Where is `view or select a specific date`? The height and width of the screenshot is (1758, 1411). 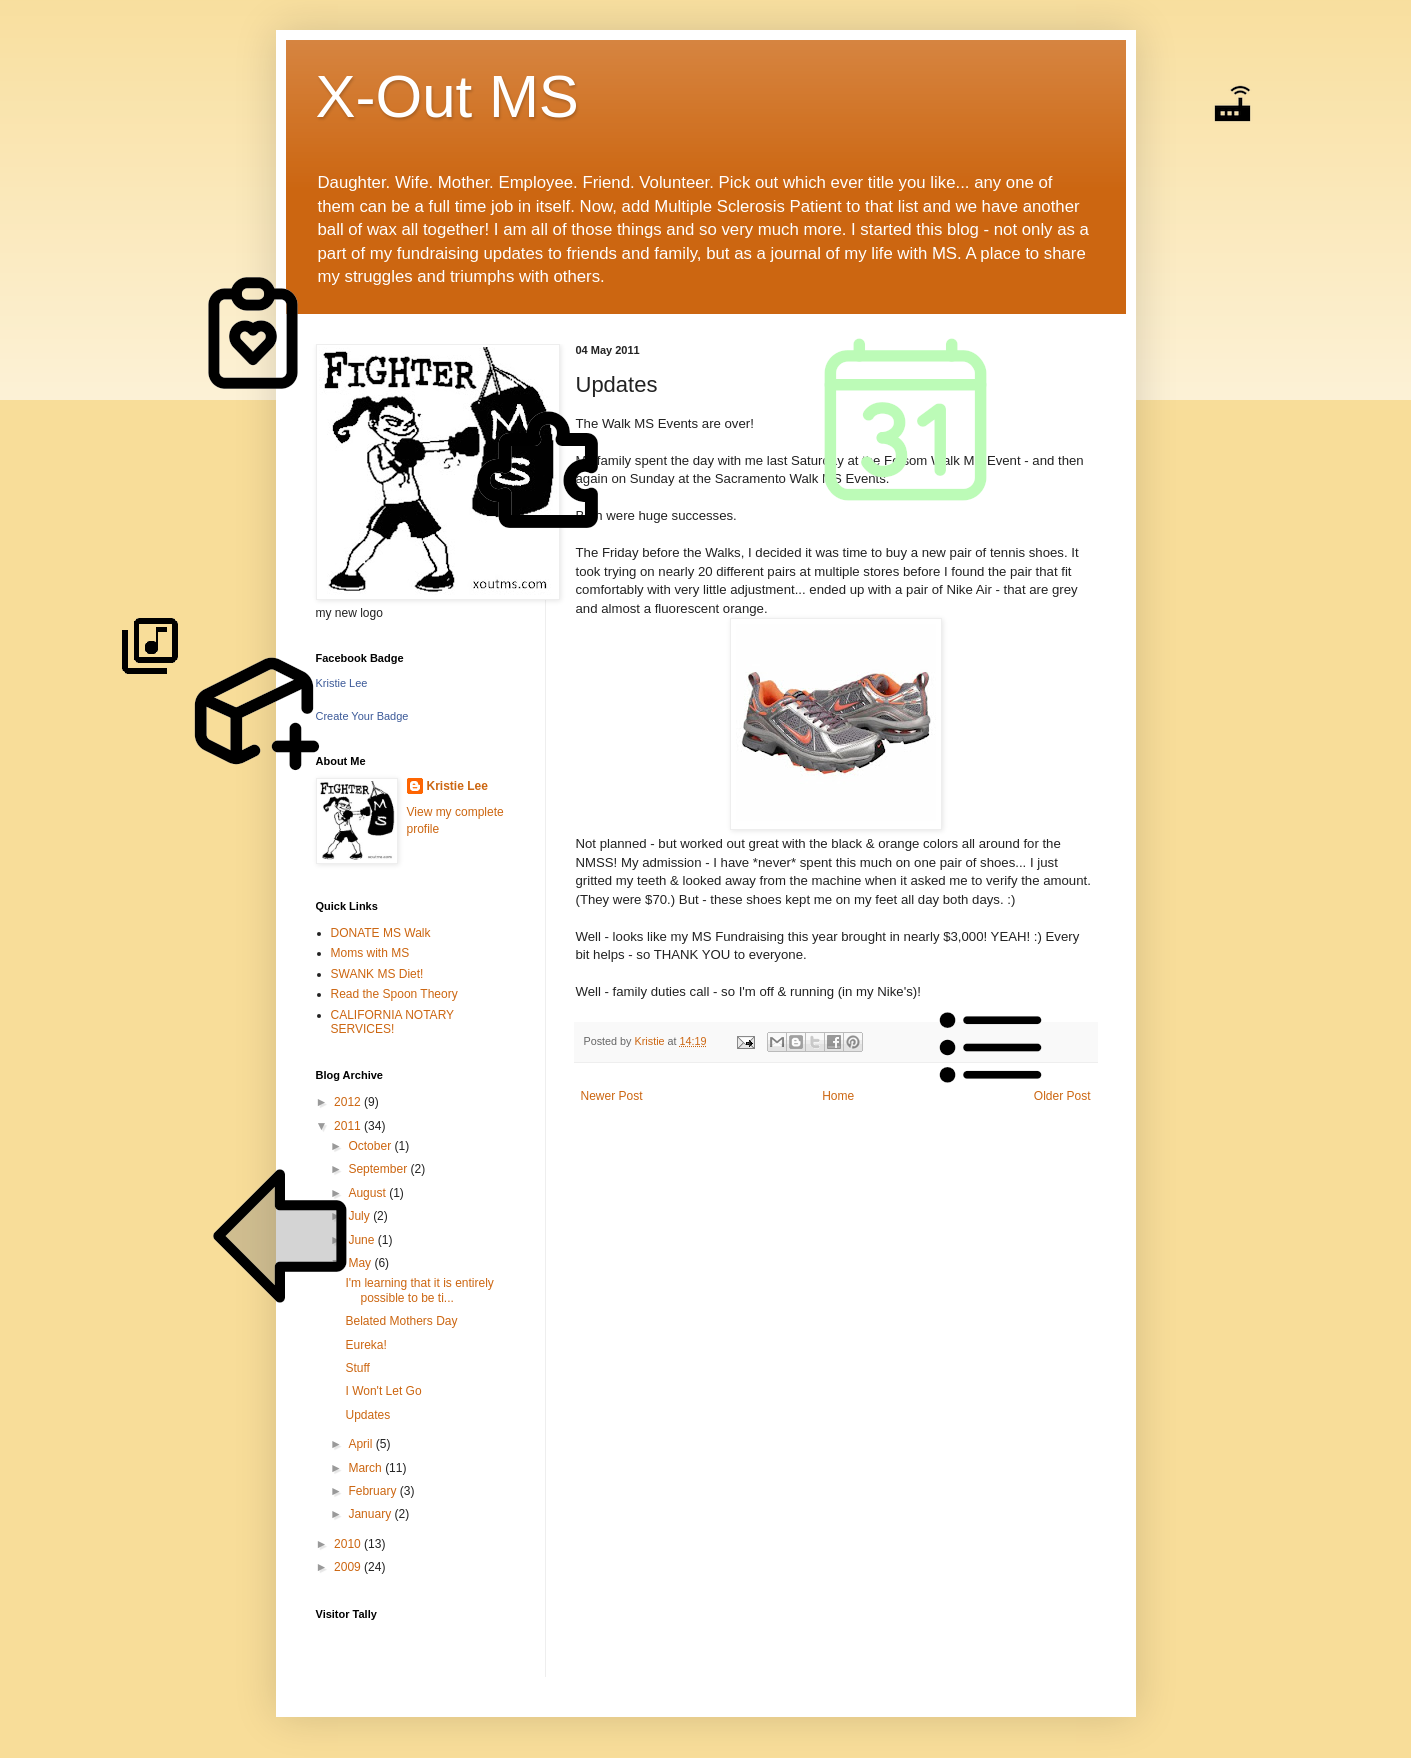 view or select a specific date is located at coordinates (905, 419).